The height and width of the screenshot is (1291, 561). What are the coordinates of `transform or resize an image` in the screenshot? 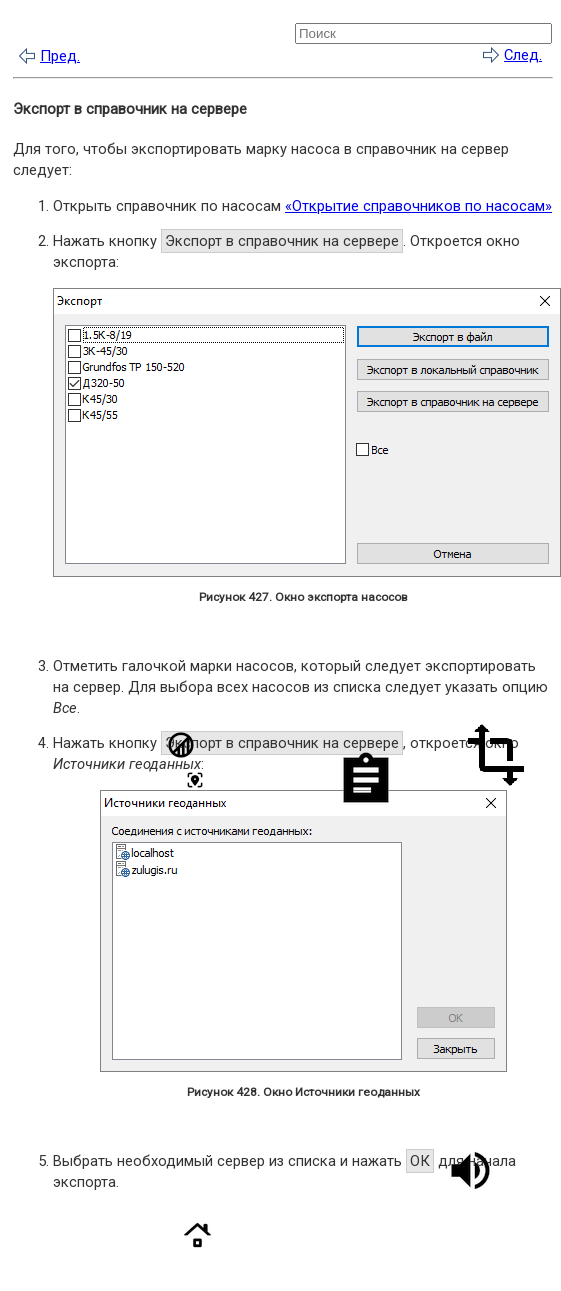 It's located at (496, 755).